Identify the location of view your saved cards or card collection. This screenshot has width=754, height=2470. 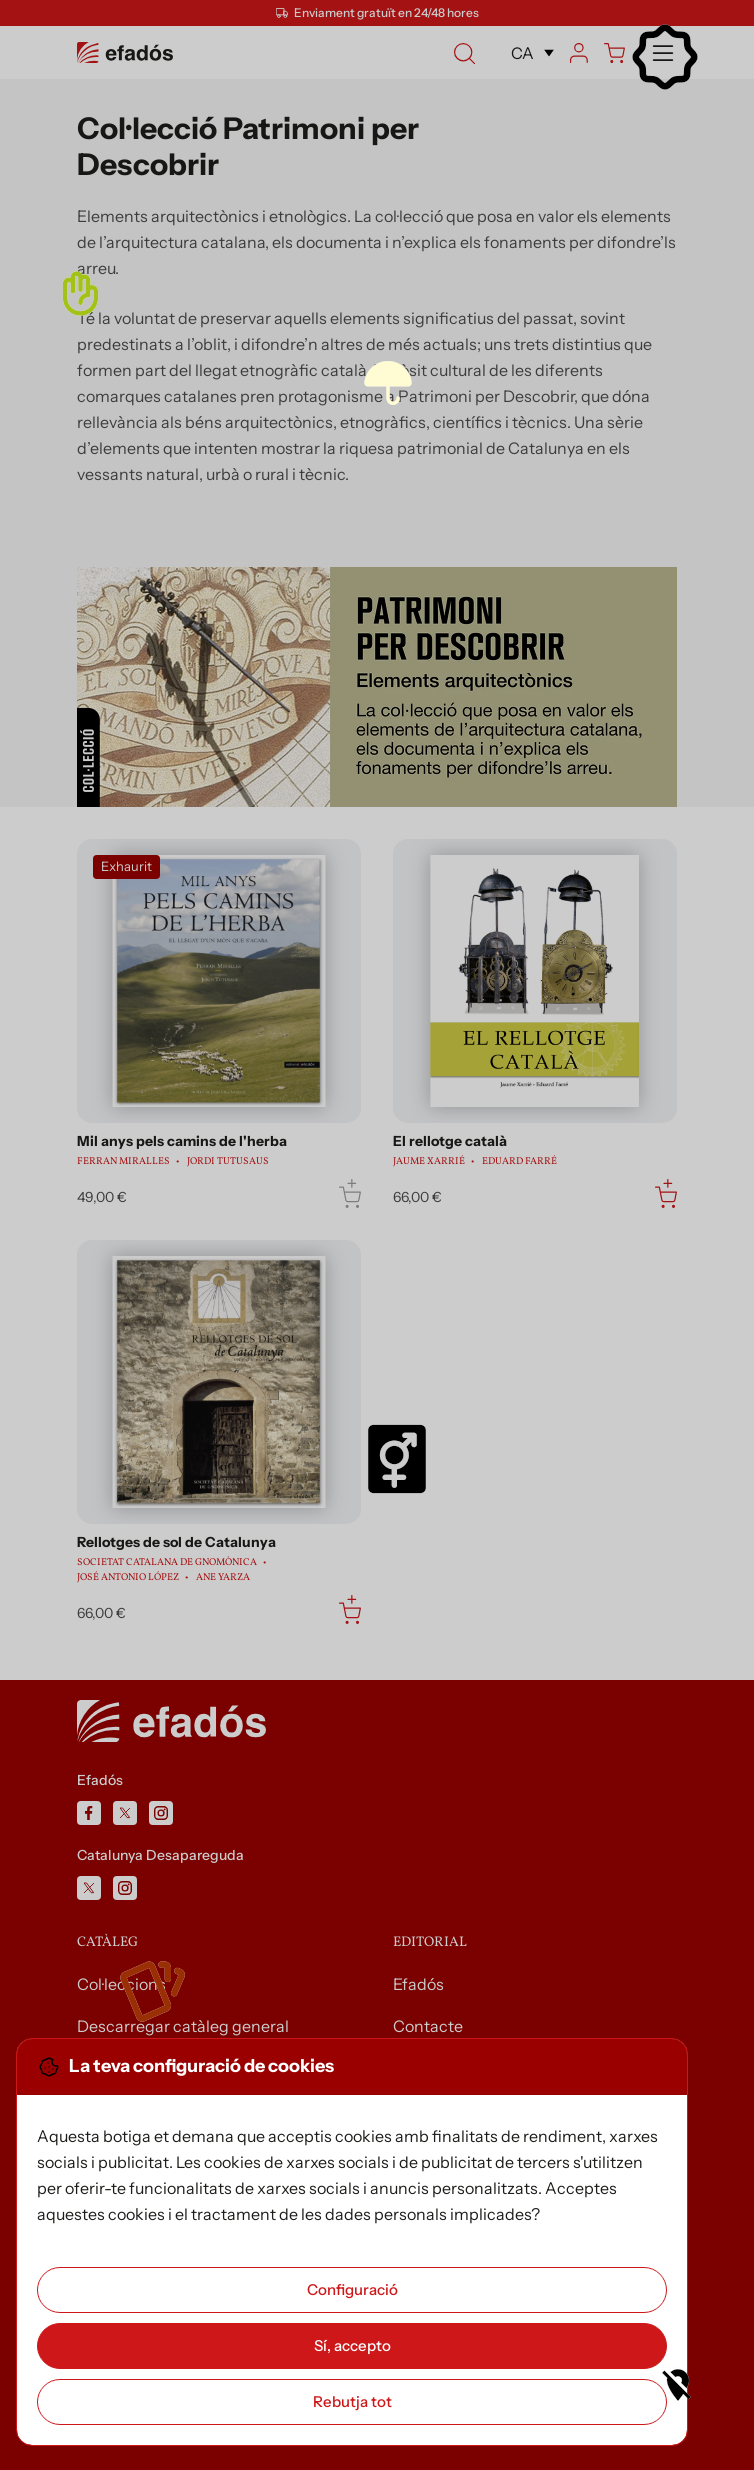
(152, 1990).